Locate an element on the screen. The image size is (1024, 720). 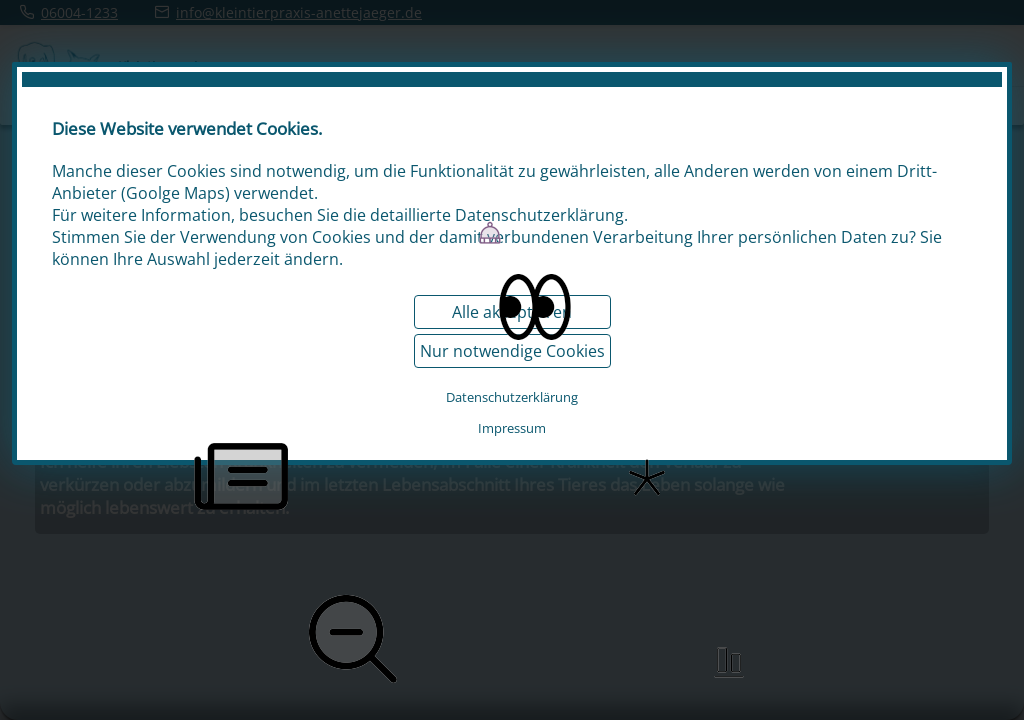
view news articles or updates is located at coordinates (244, 476).